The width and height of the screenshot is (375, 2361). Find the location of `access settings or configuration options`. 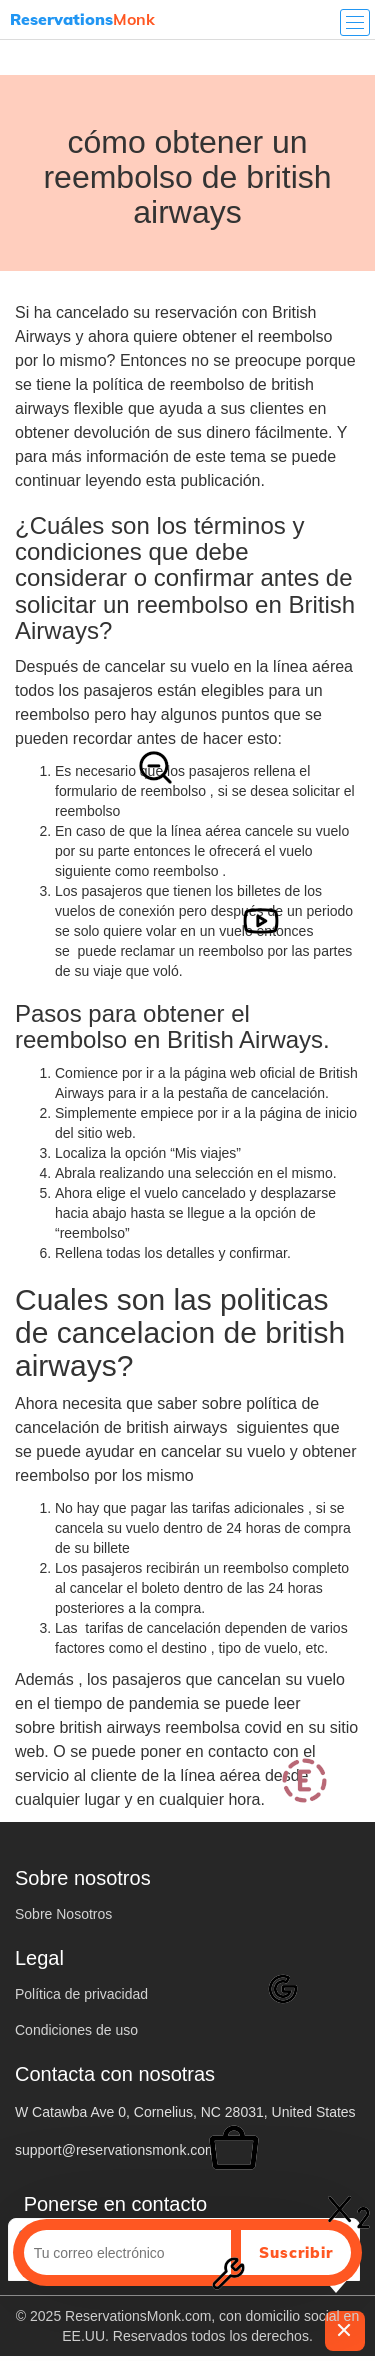

access settings or configuration options is located at coordinates (228, 2273).